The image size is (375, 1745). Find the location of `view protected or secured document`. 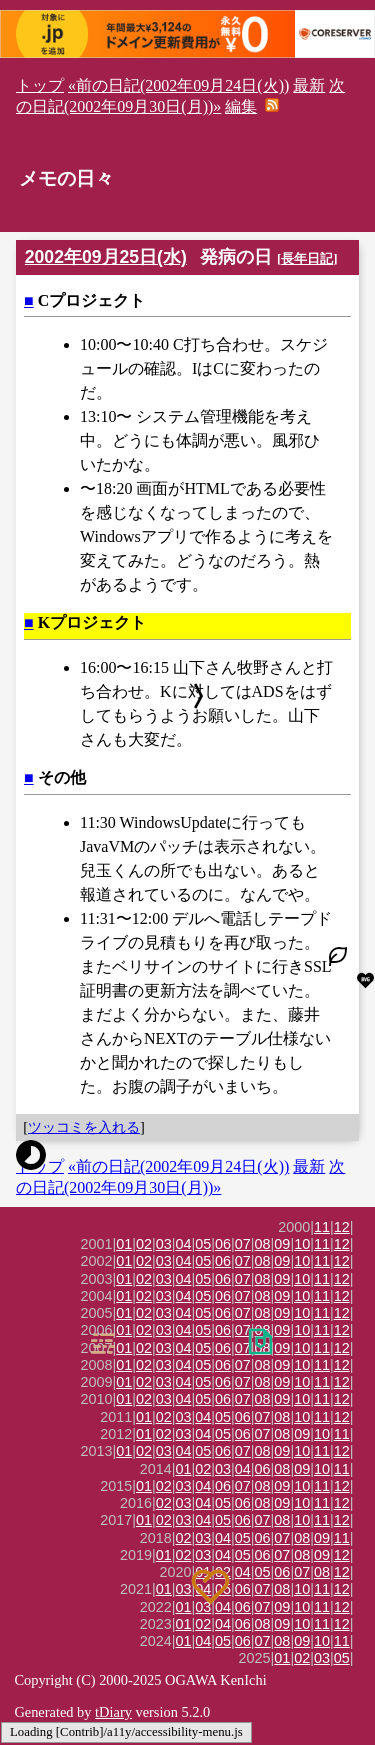

view protected or secured document is located at coordinates (260, 1341).